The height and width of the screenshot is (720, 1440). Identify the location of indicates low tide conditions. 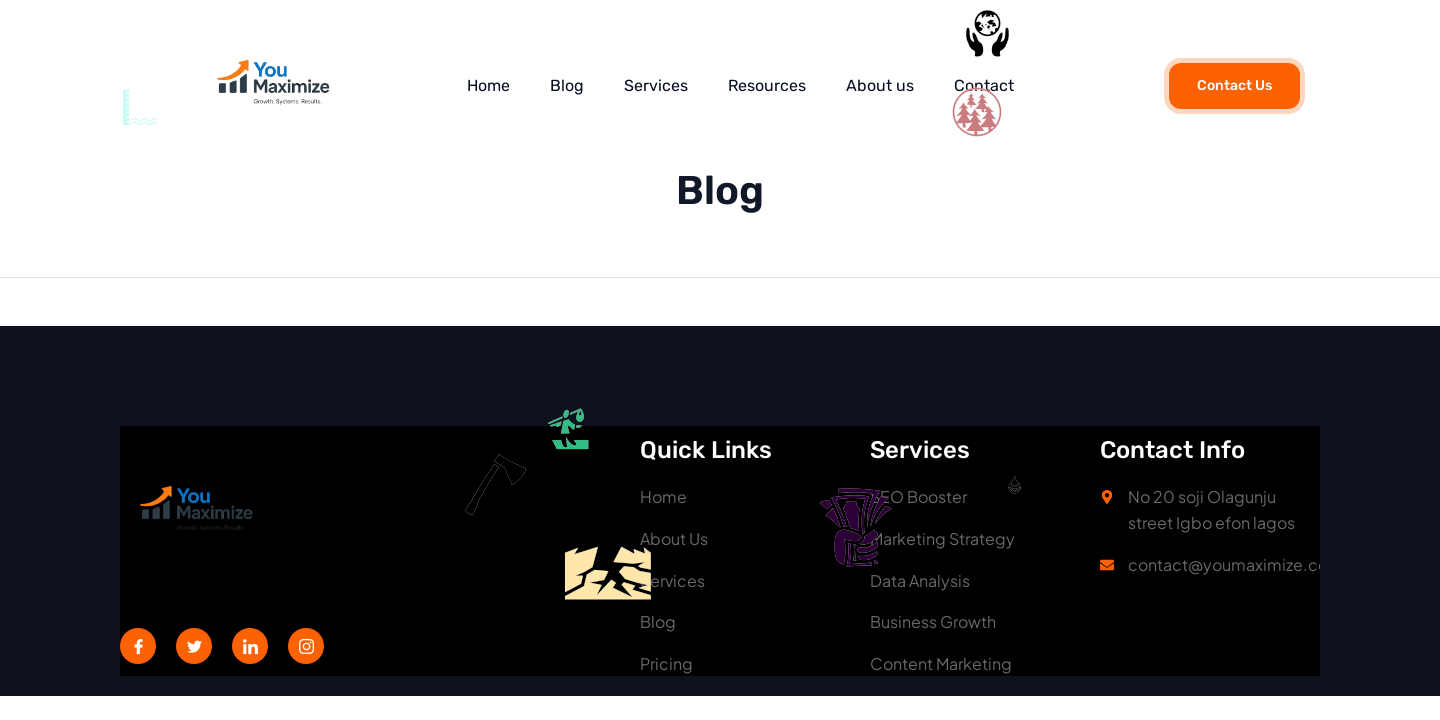
(139, 107).